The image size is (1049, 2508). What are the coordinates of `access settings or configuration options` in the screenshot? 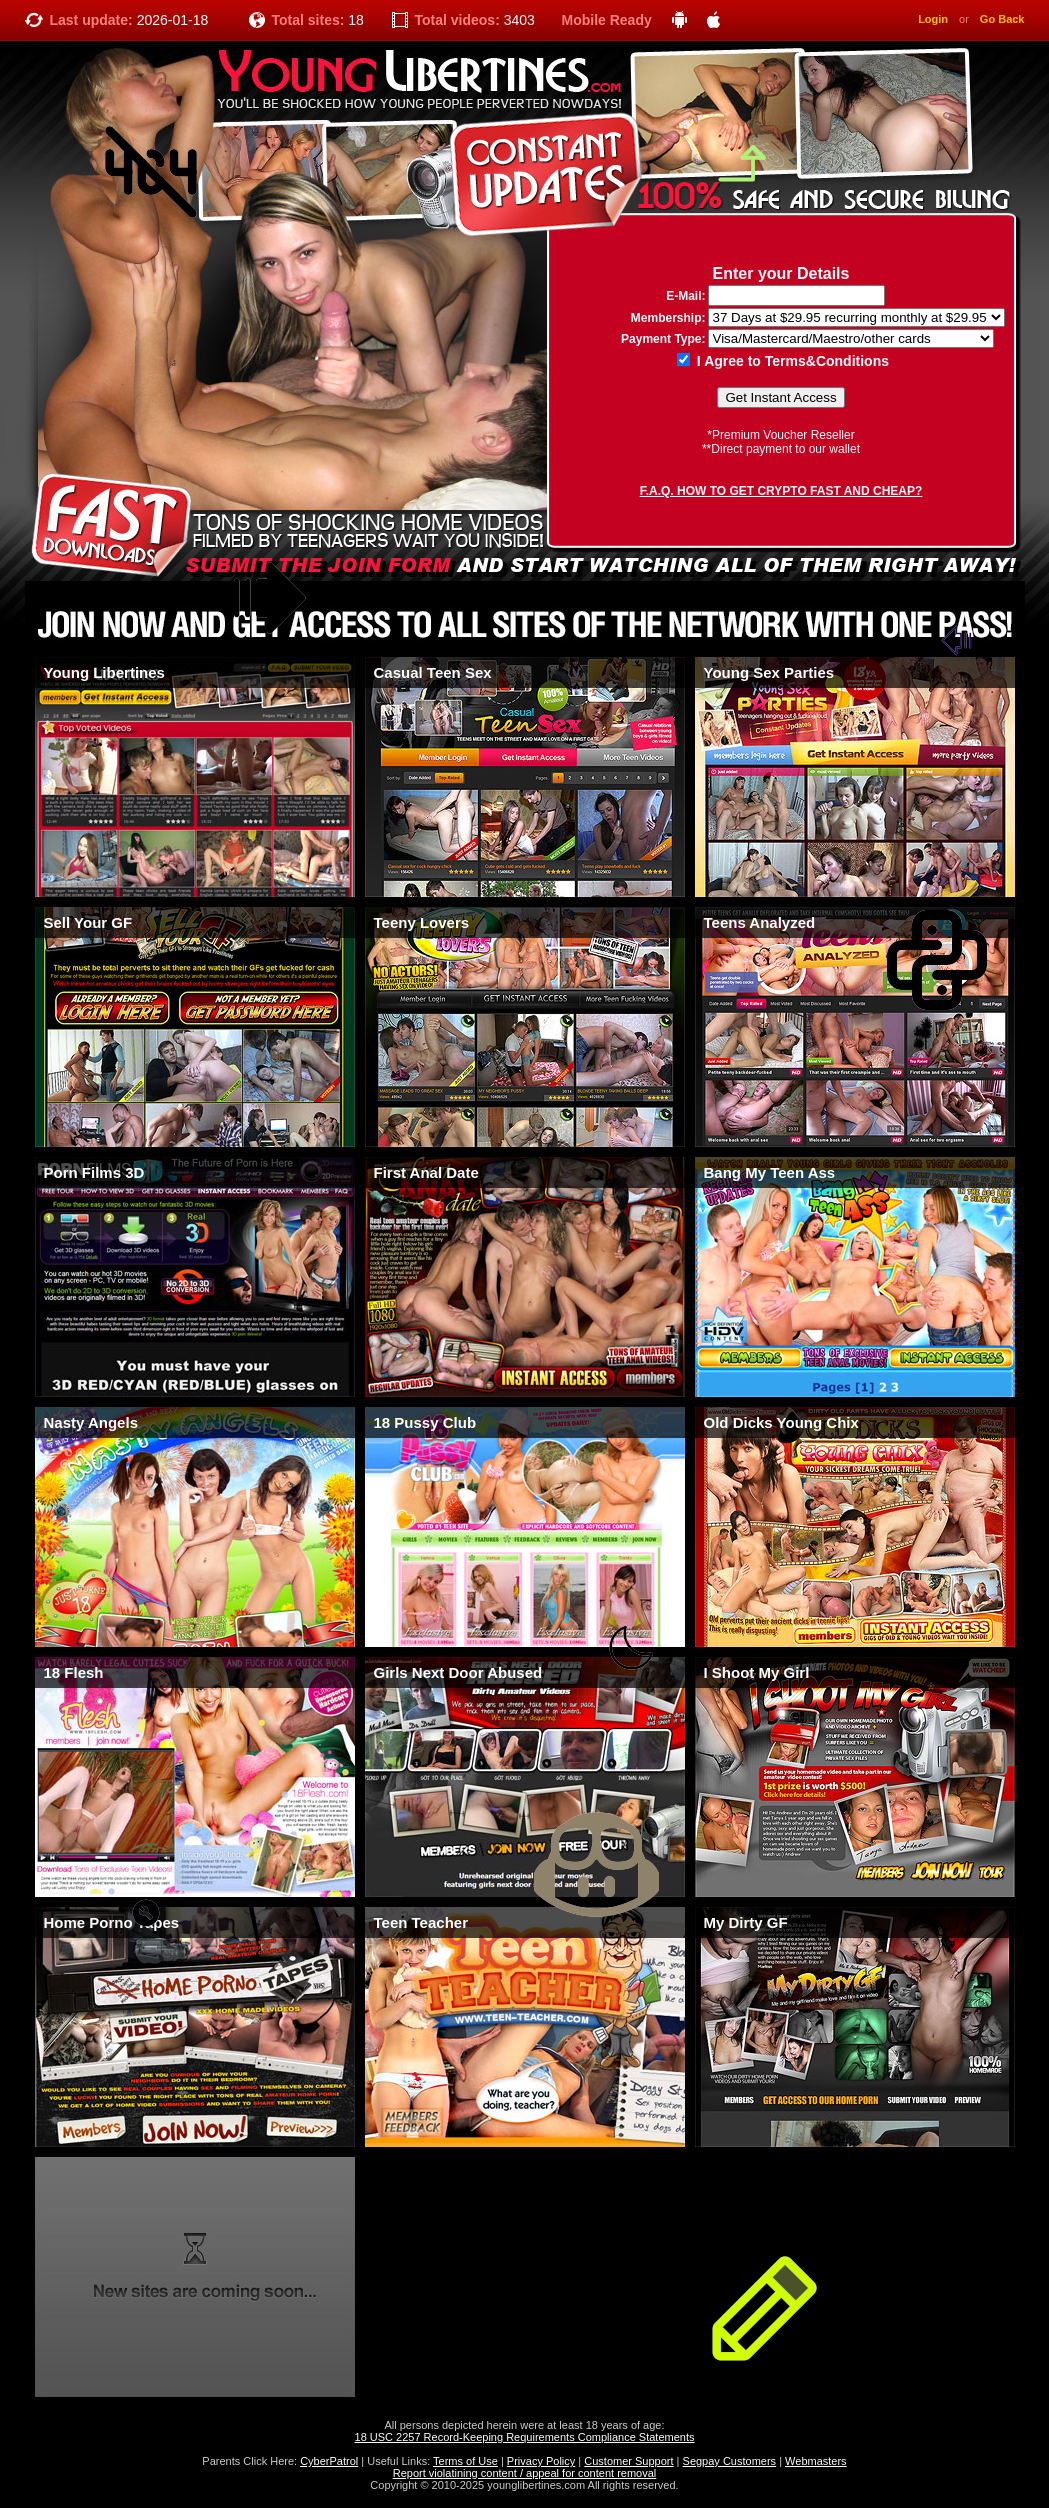 It's located at (146, 1913).